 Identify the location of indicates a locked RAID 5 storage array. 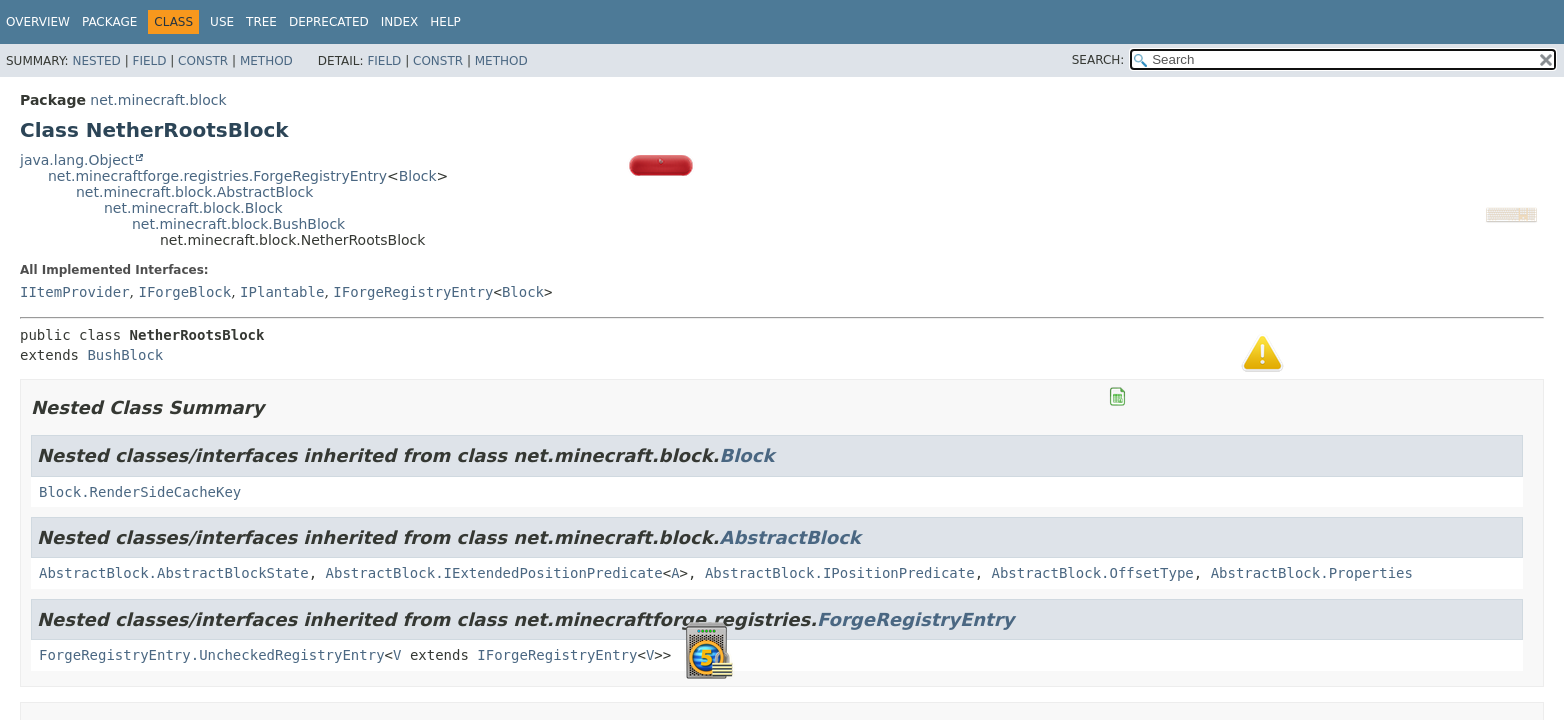
(706, 650).